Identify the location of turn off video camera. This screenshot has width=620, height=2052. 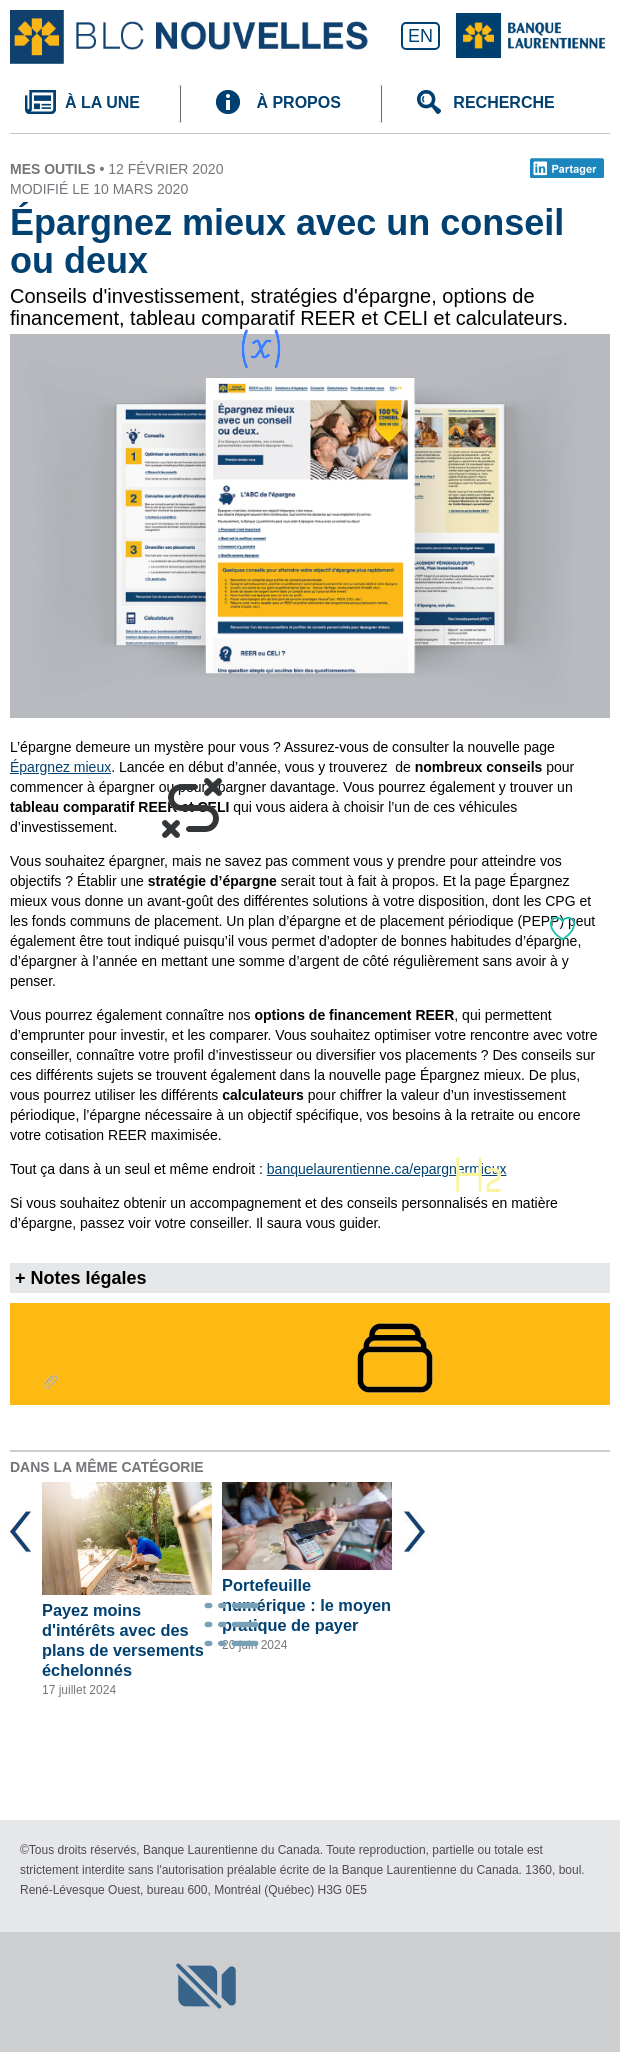
(207, 1986).